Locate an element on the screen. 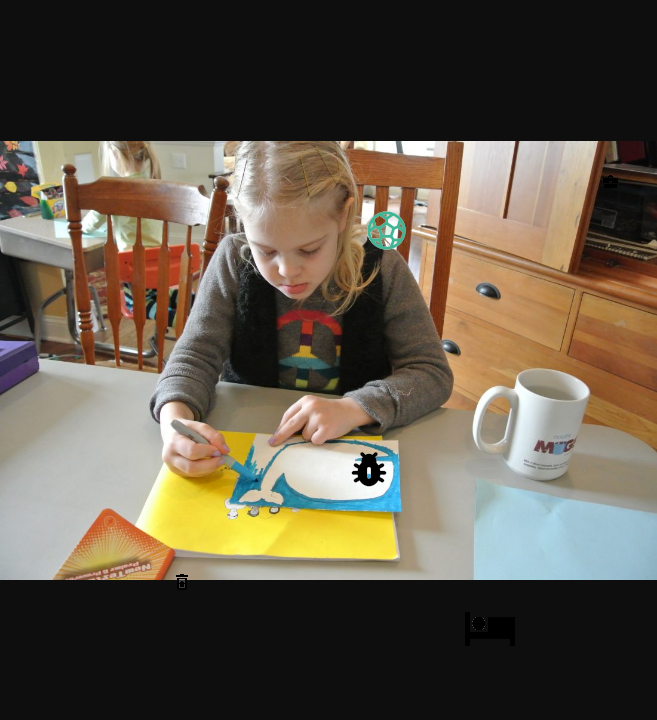 The height and width of the screenshot is (720, 657). access sports or soccer-related content is located at coordinates (386, 230).